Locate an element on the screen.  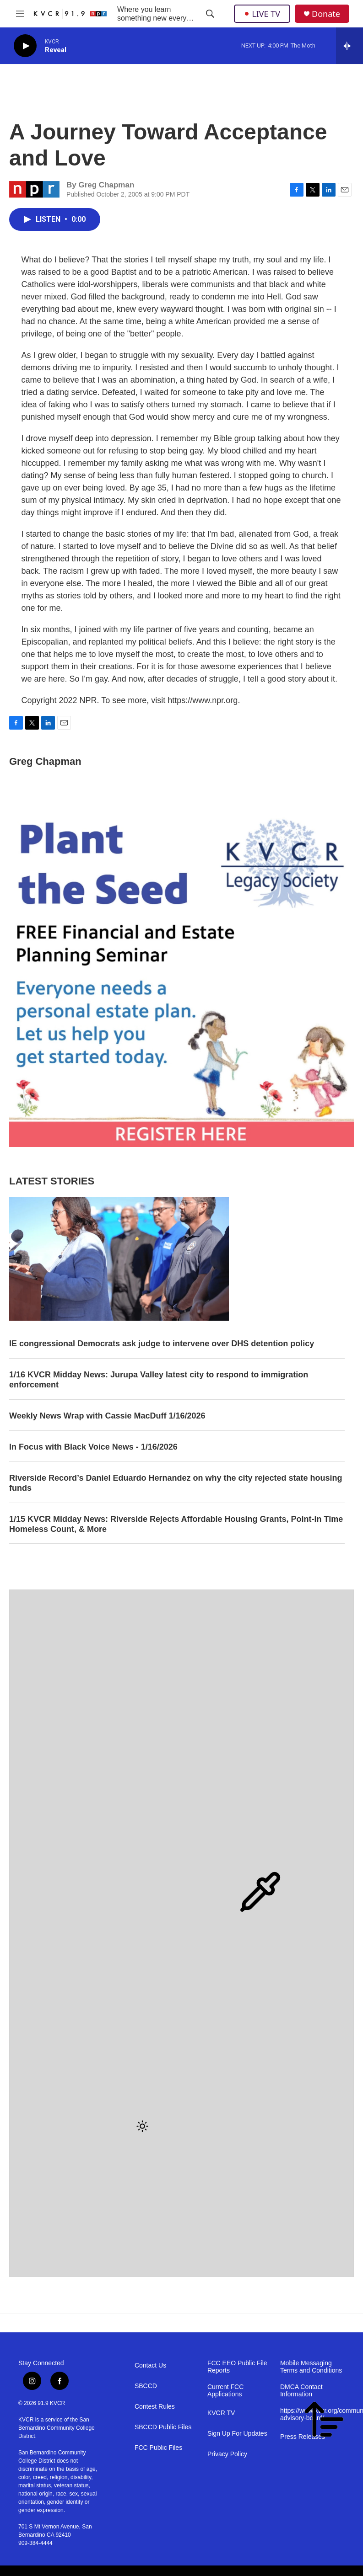
sort items in ascending order is located at coordinates (324, 2419).